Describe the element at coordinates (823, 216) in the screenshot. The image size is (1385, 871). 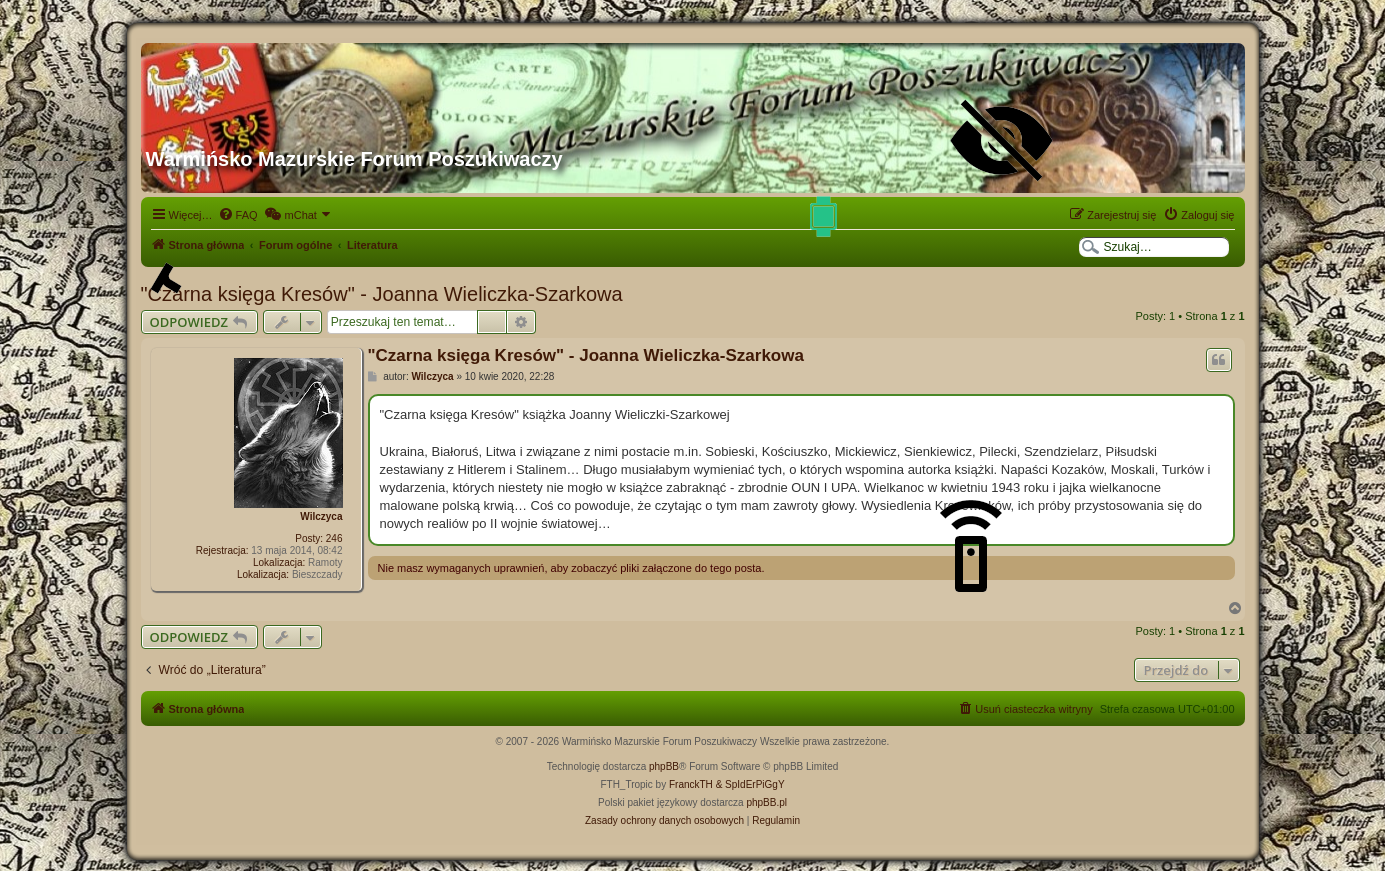
I see `access smartwatch settings or companion app` at that location.